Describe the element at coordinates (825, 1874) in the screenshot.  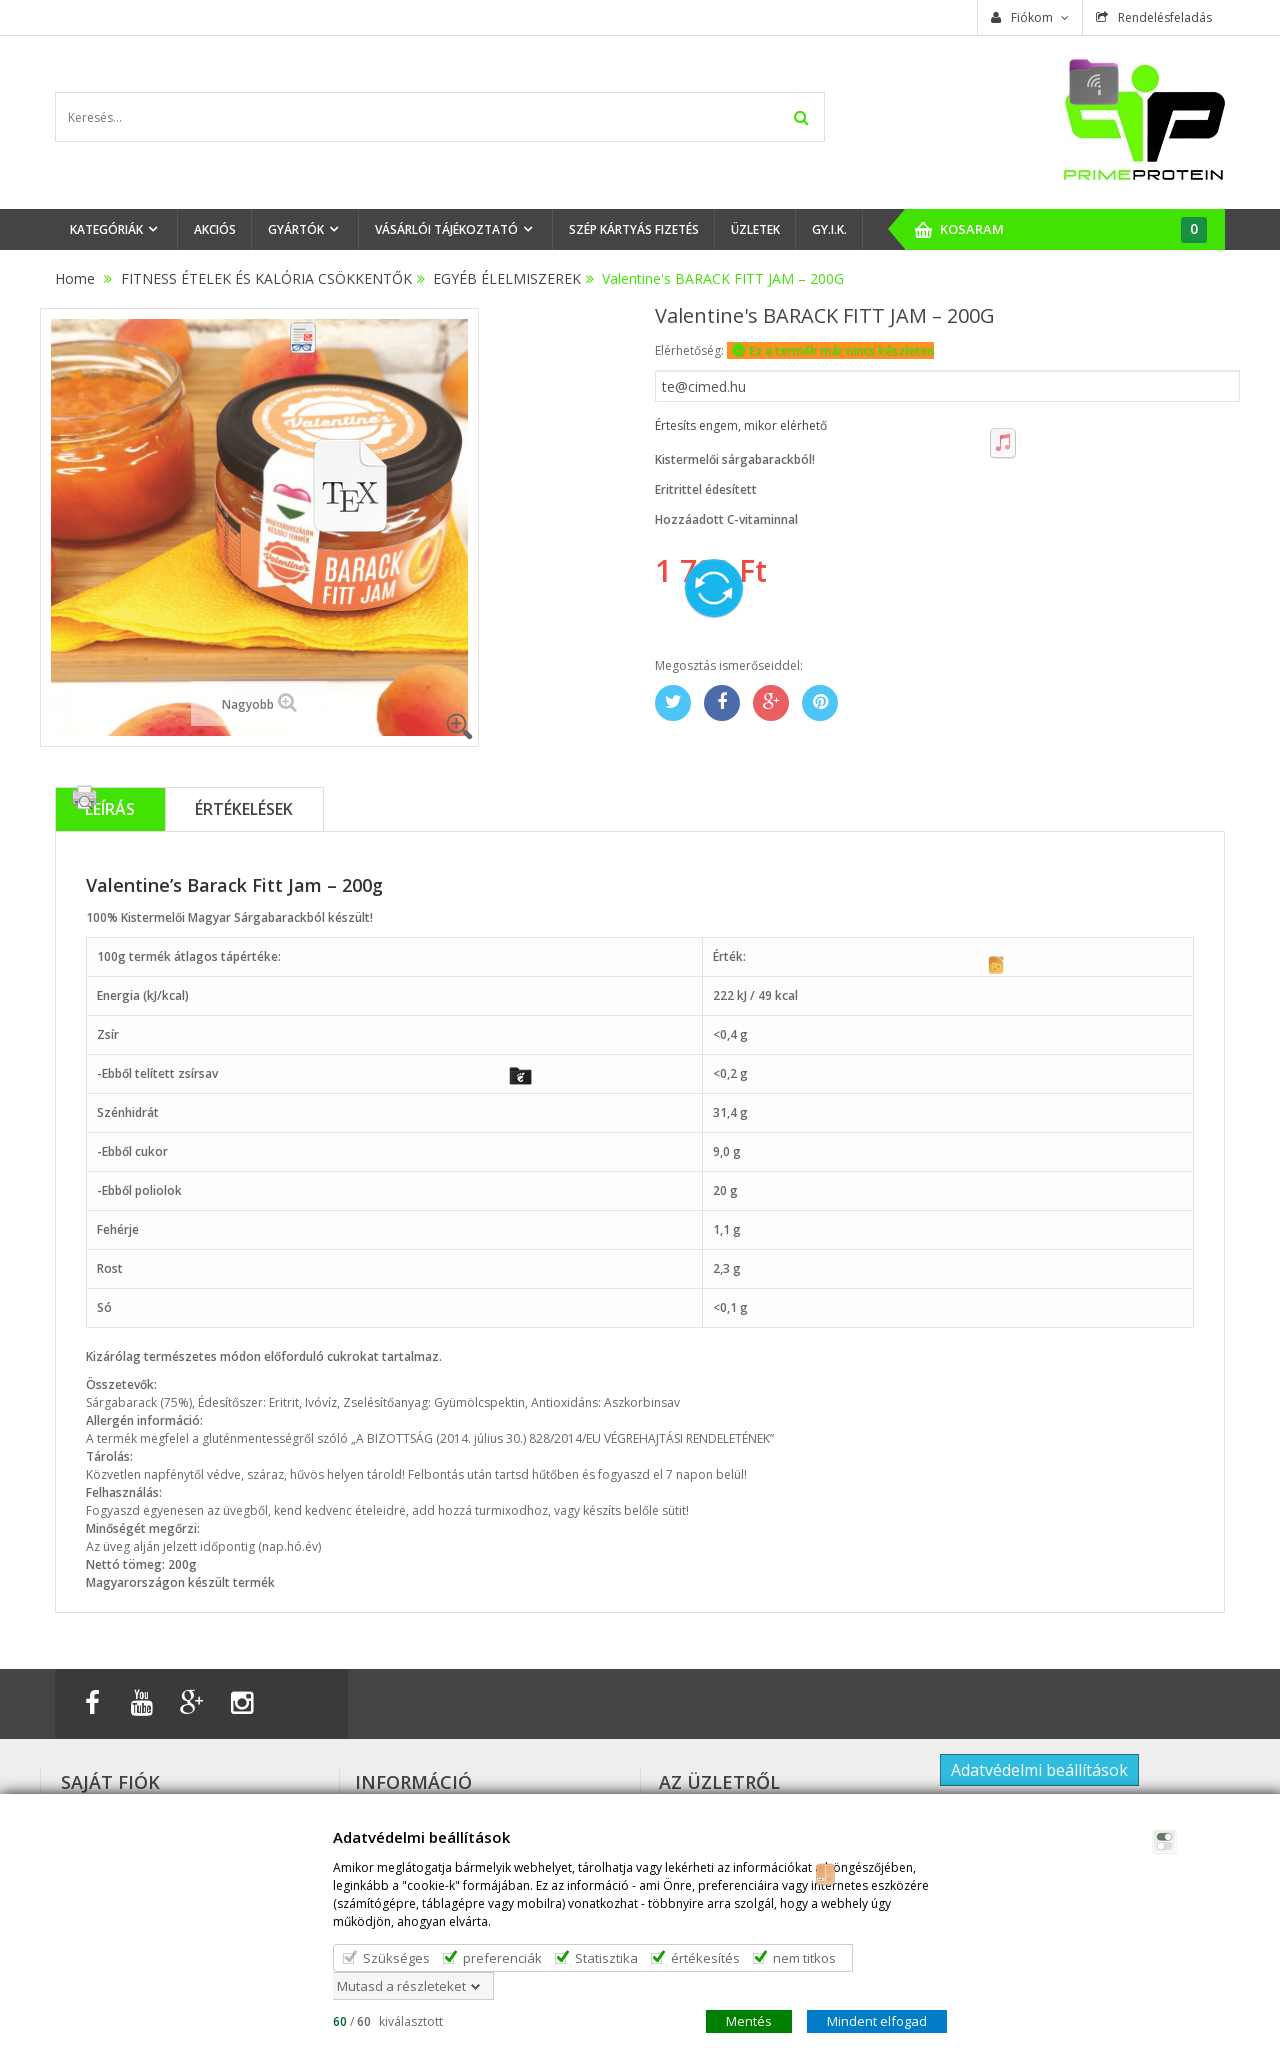
I see `a compressed archive or package file` at that location.